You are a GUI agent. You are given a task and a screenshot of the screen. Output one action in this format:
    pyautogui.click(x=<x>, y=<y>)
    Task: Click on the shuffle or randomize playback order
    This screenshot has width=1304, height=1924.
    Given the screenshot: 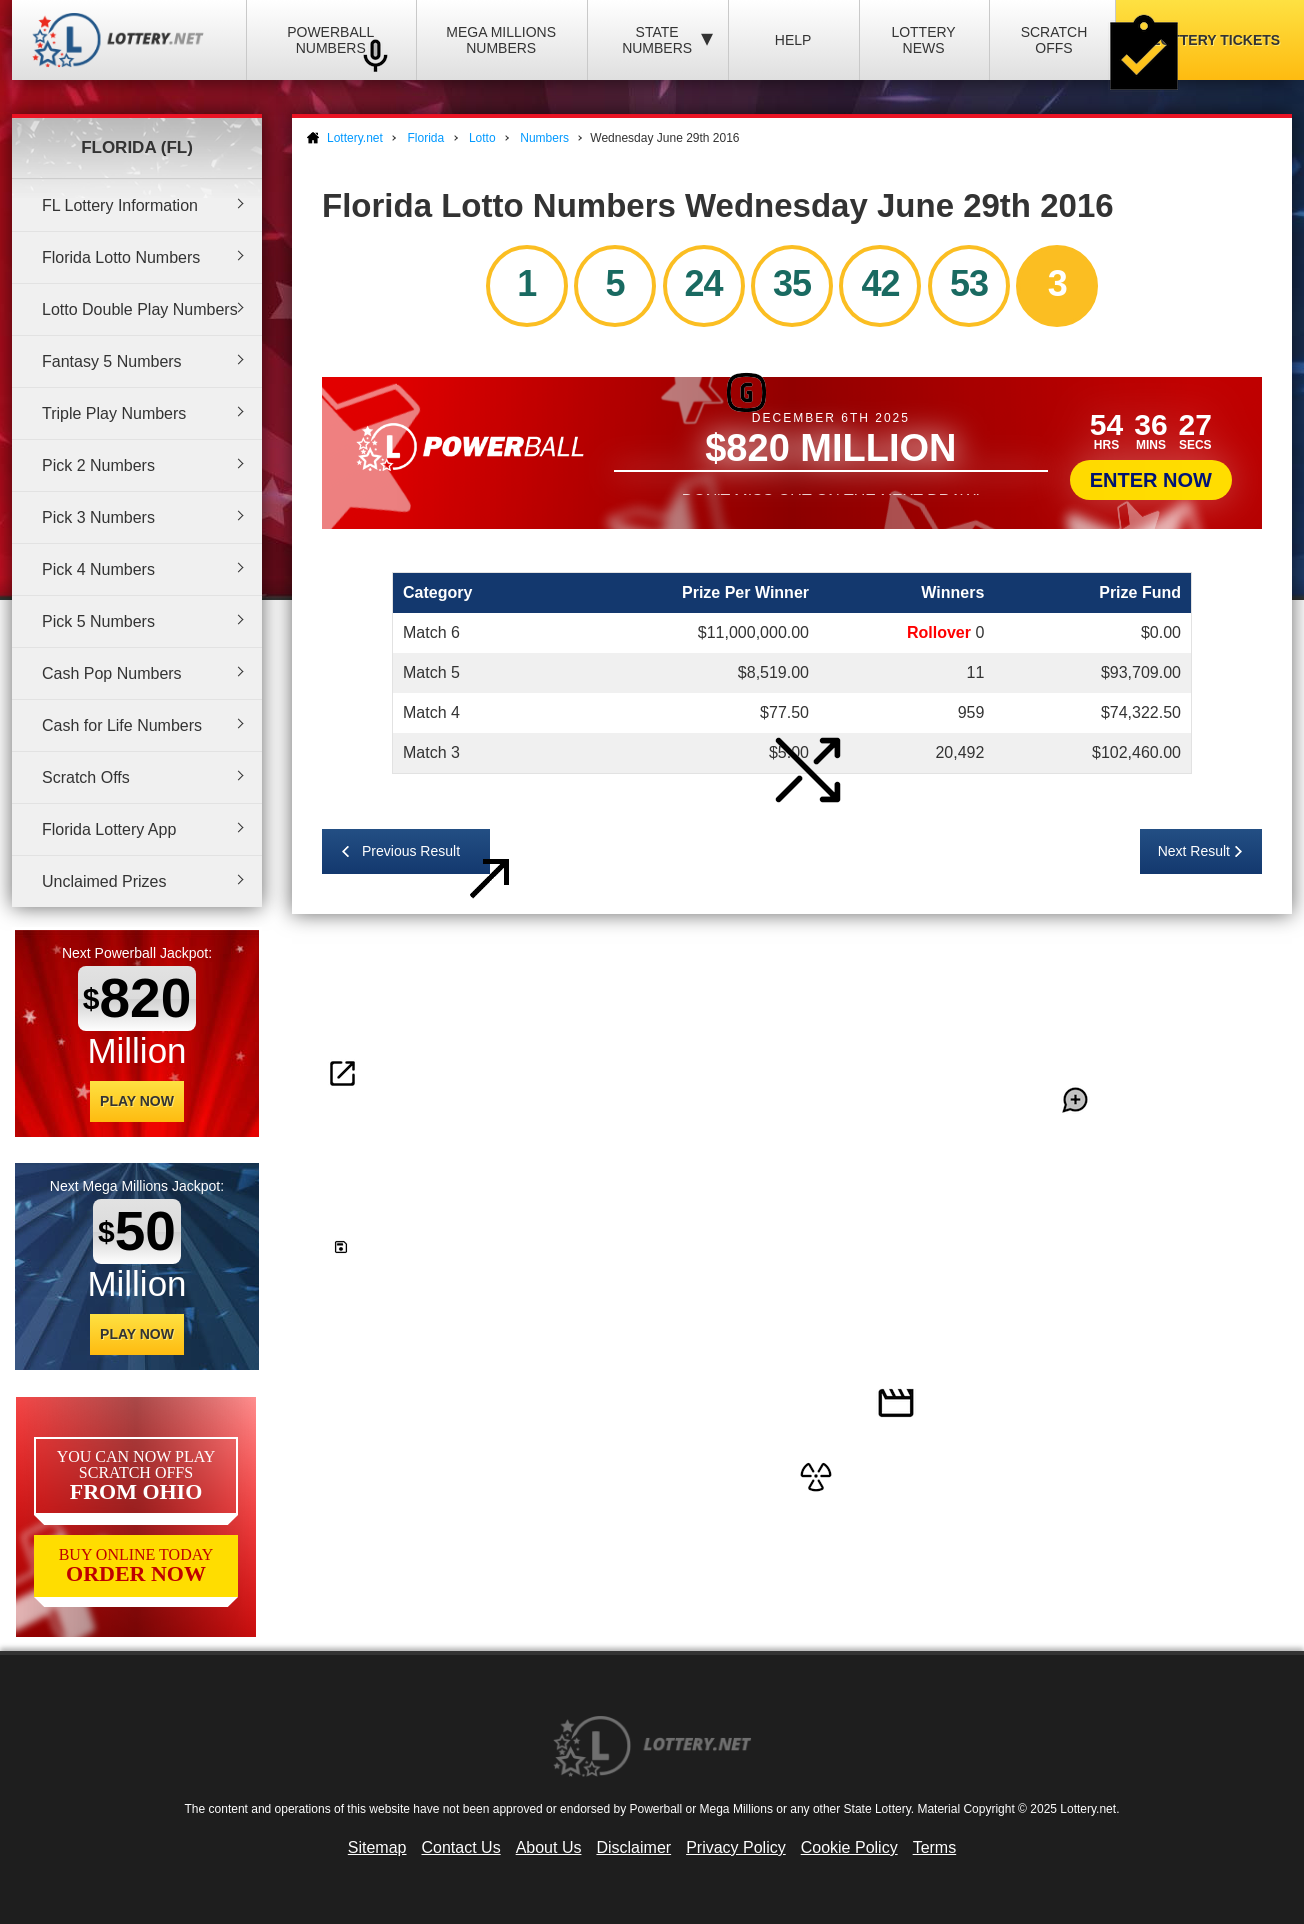 What is the action you would take?
    pyautogui.click(x=808, y=770)
    